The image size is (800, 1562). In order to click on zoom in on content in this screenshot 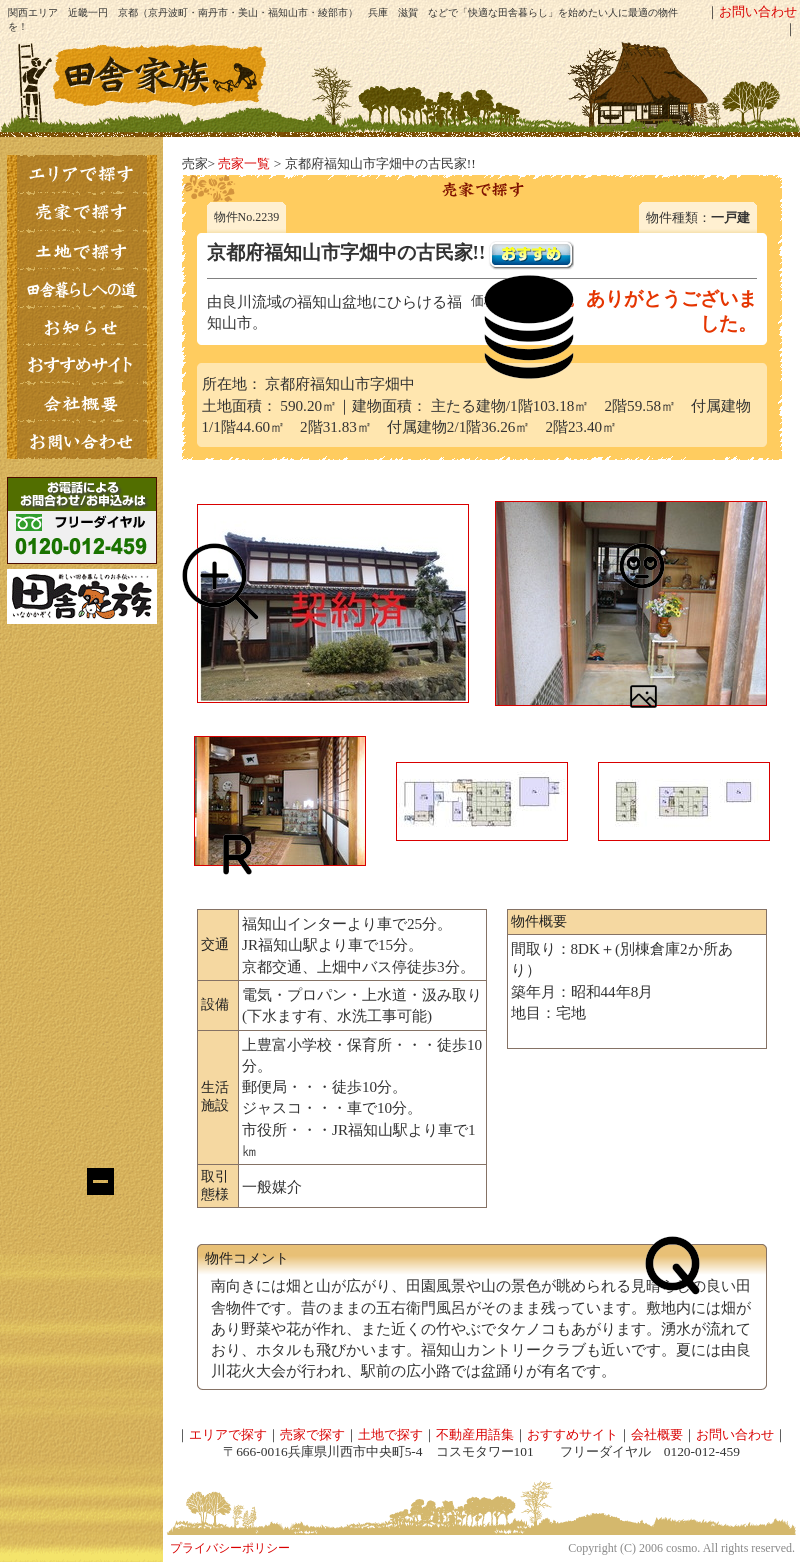, I will do `click(220, 581)`.